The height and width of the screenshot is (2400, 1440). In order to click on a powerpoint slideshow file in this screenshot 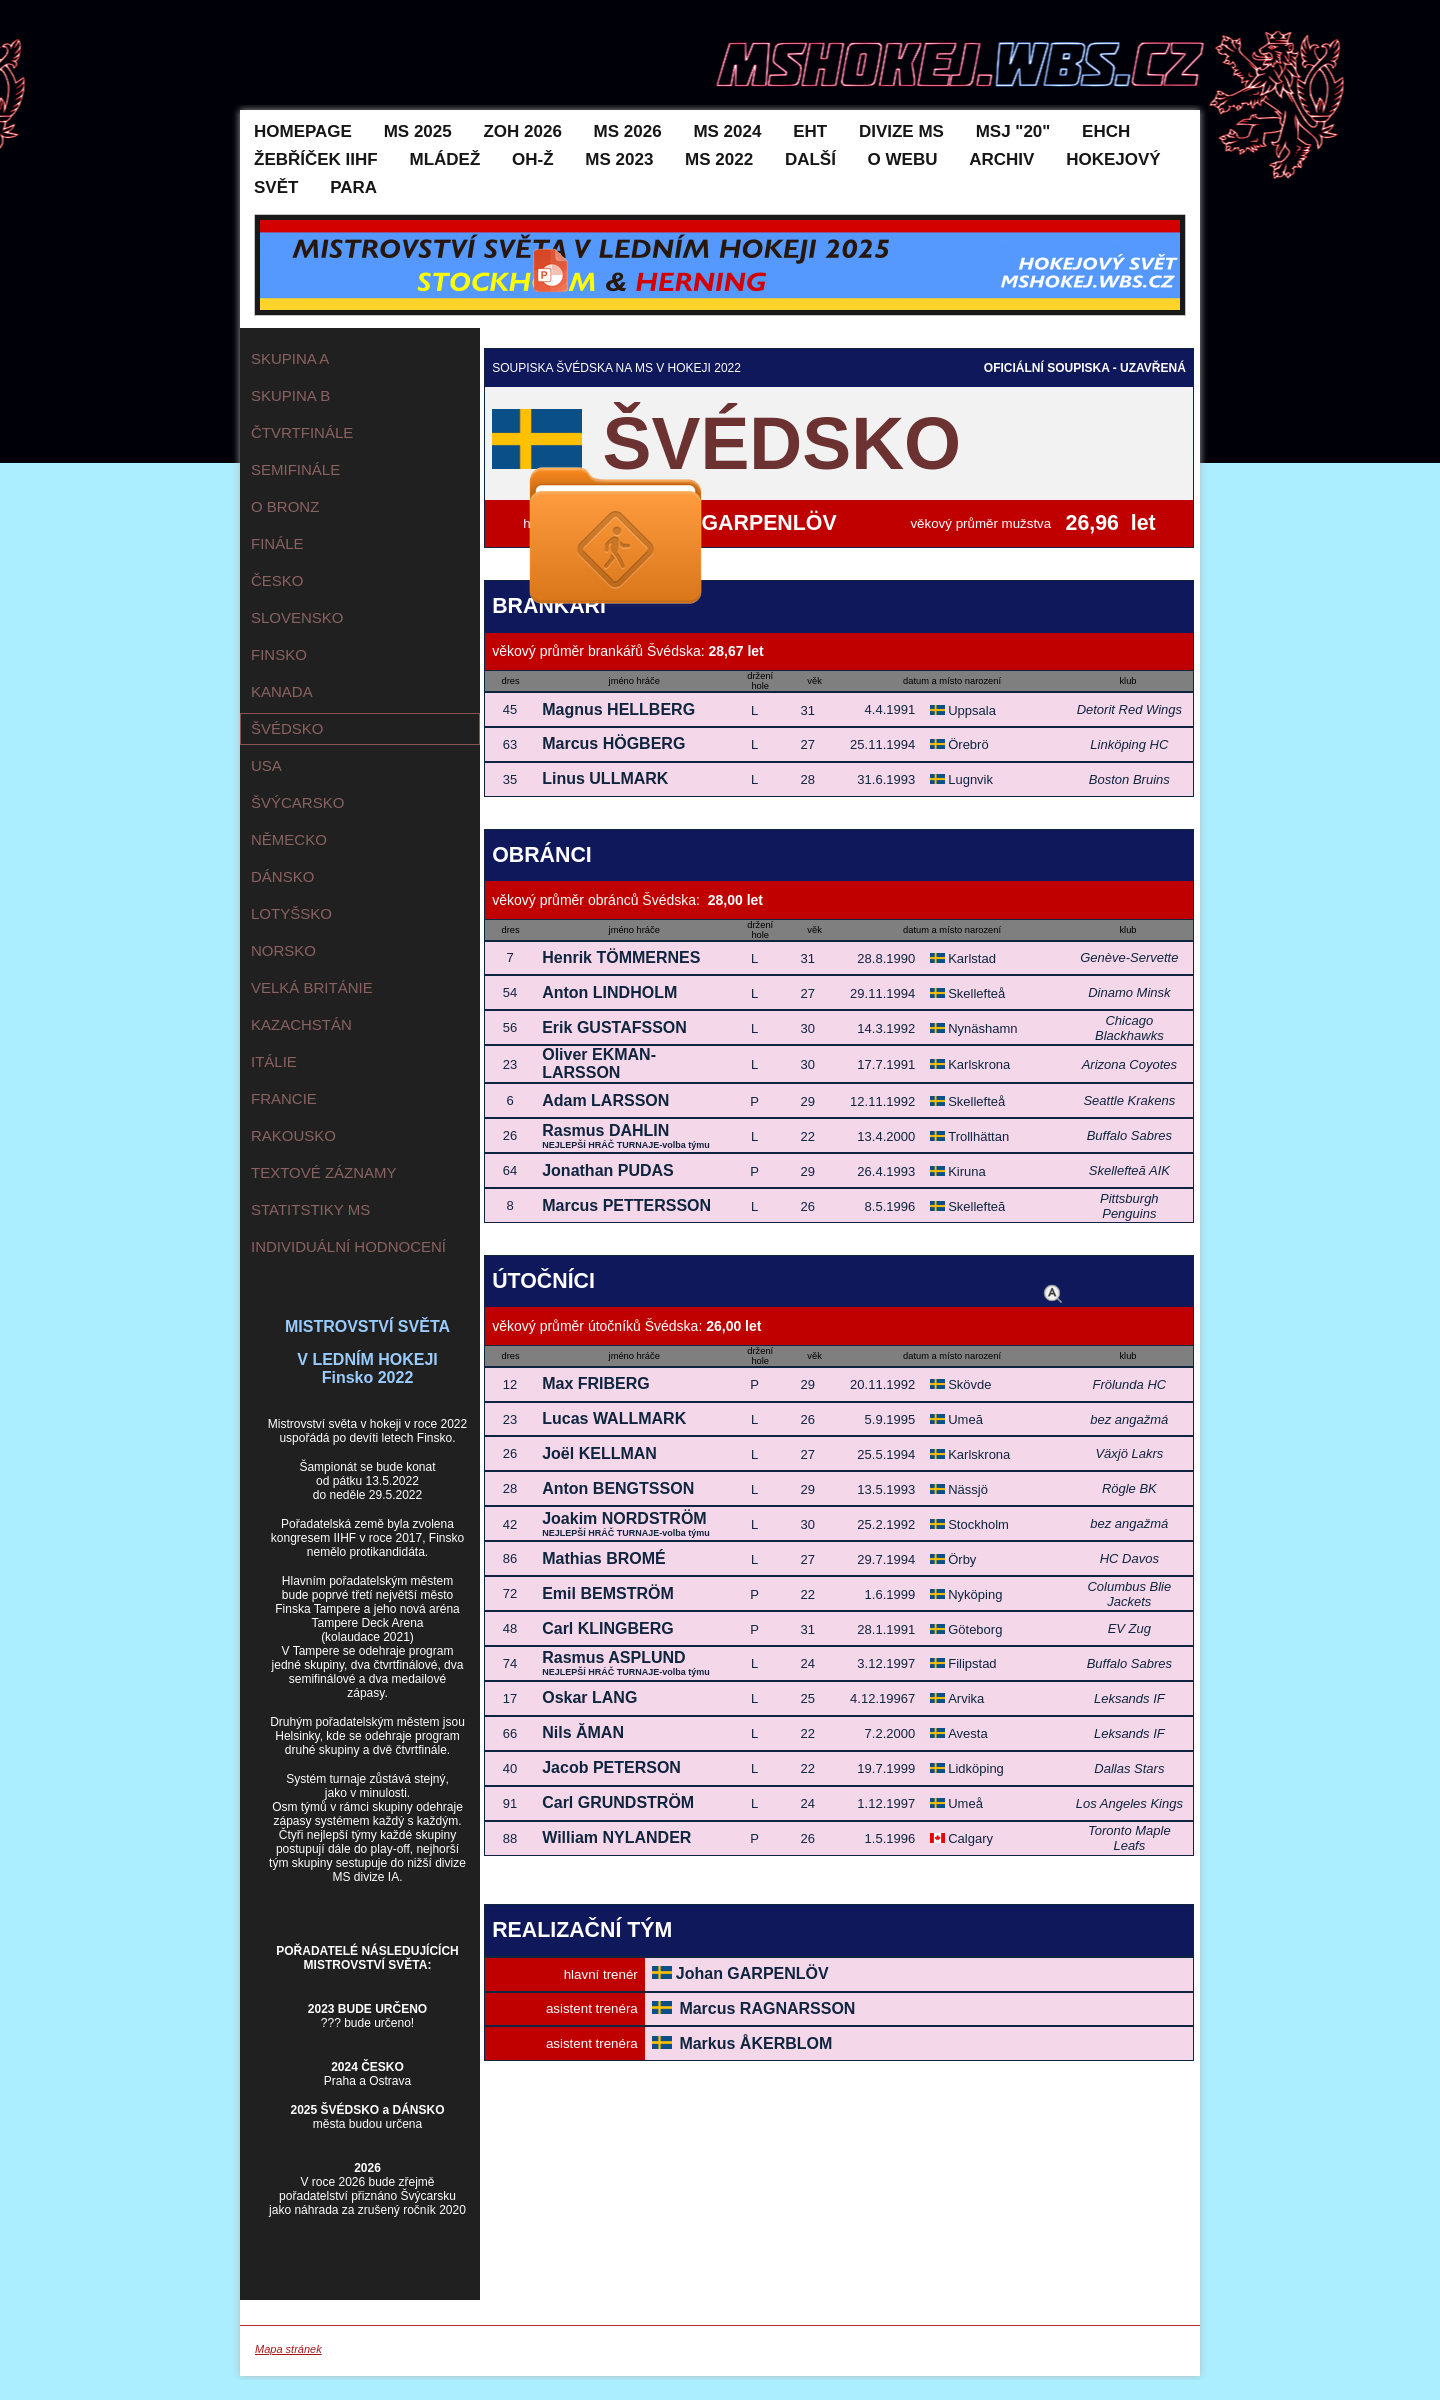, I will do `click(550, 270)`.